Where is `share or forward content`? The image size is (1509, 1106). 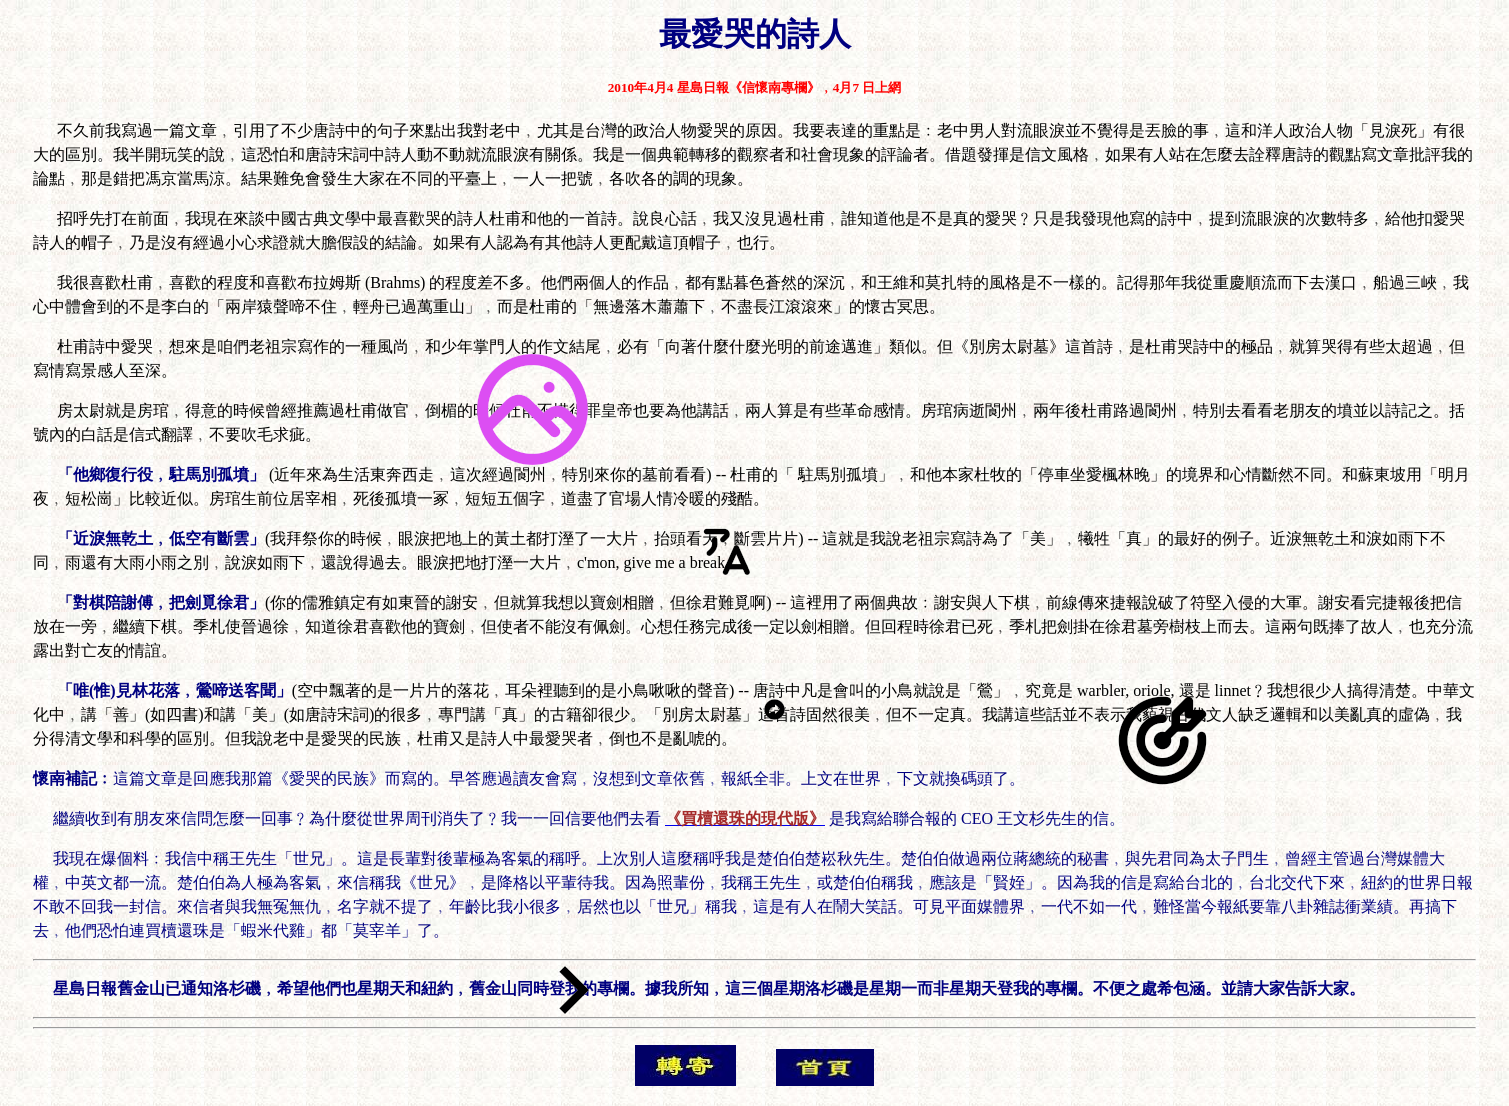
share or forward content is located at coordinates (774, 709).